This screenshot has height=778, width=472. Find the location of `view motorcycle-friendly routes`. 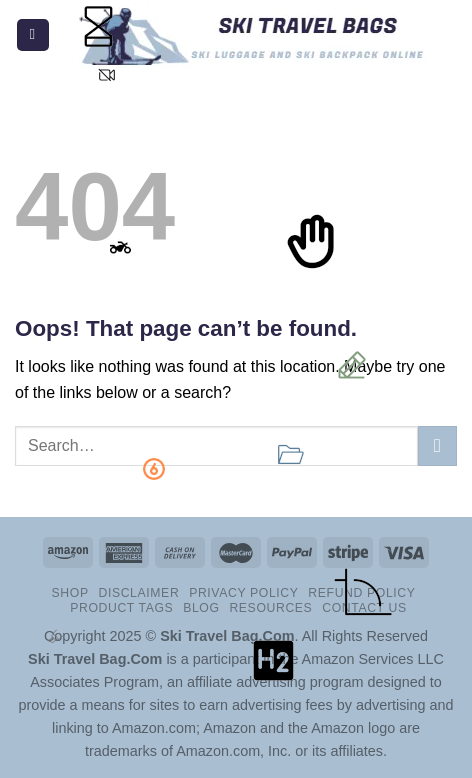

view motorcycle-friendly routes is located at coordinates (120, 247).